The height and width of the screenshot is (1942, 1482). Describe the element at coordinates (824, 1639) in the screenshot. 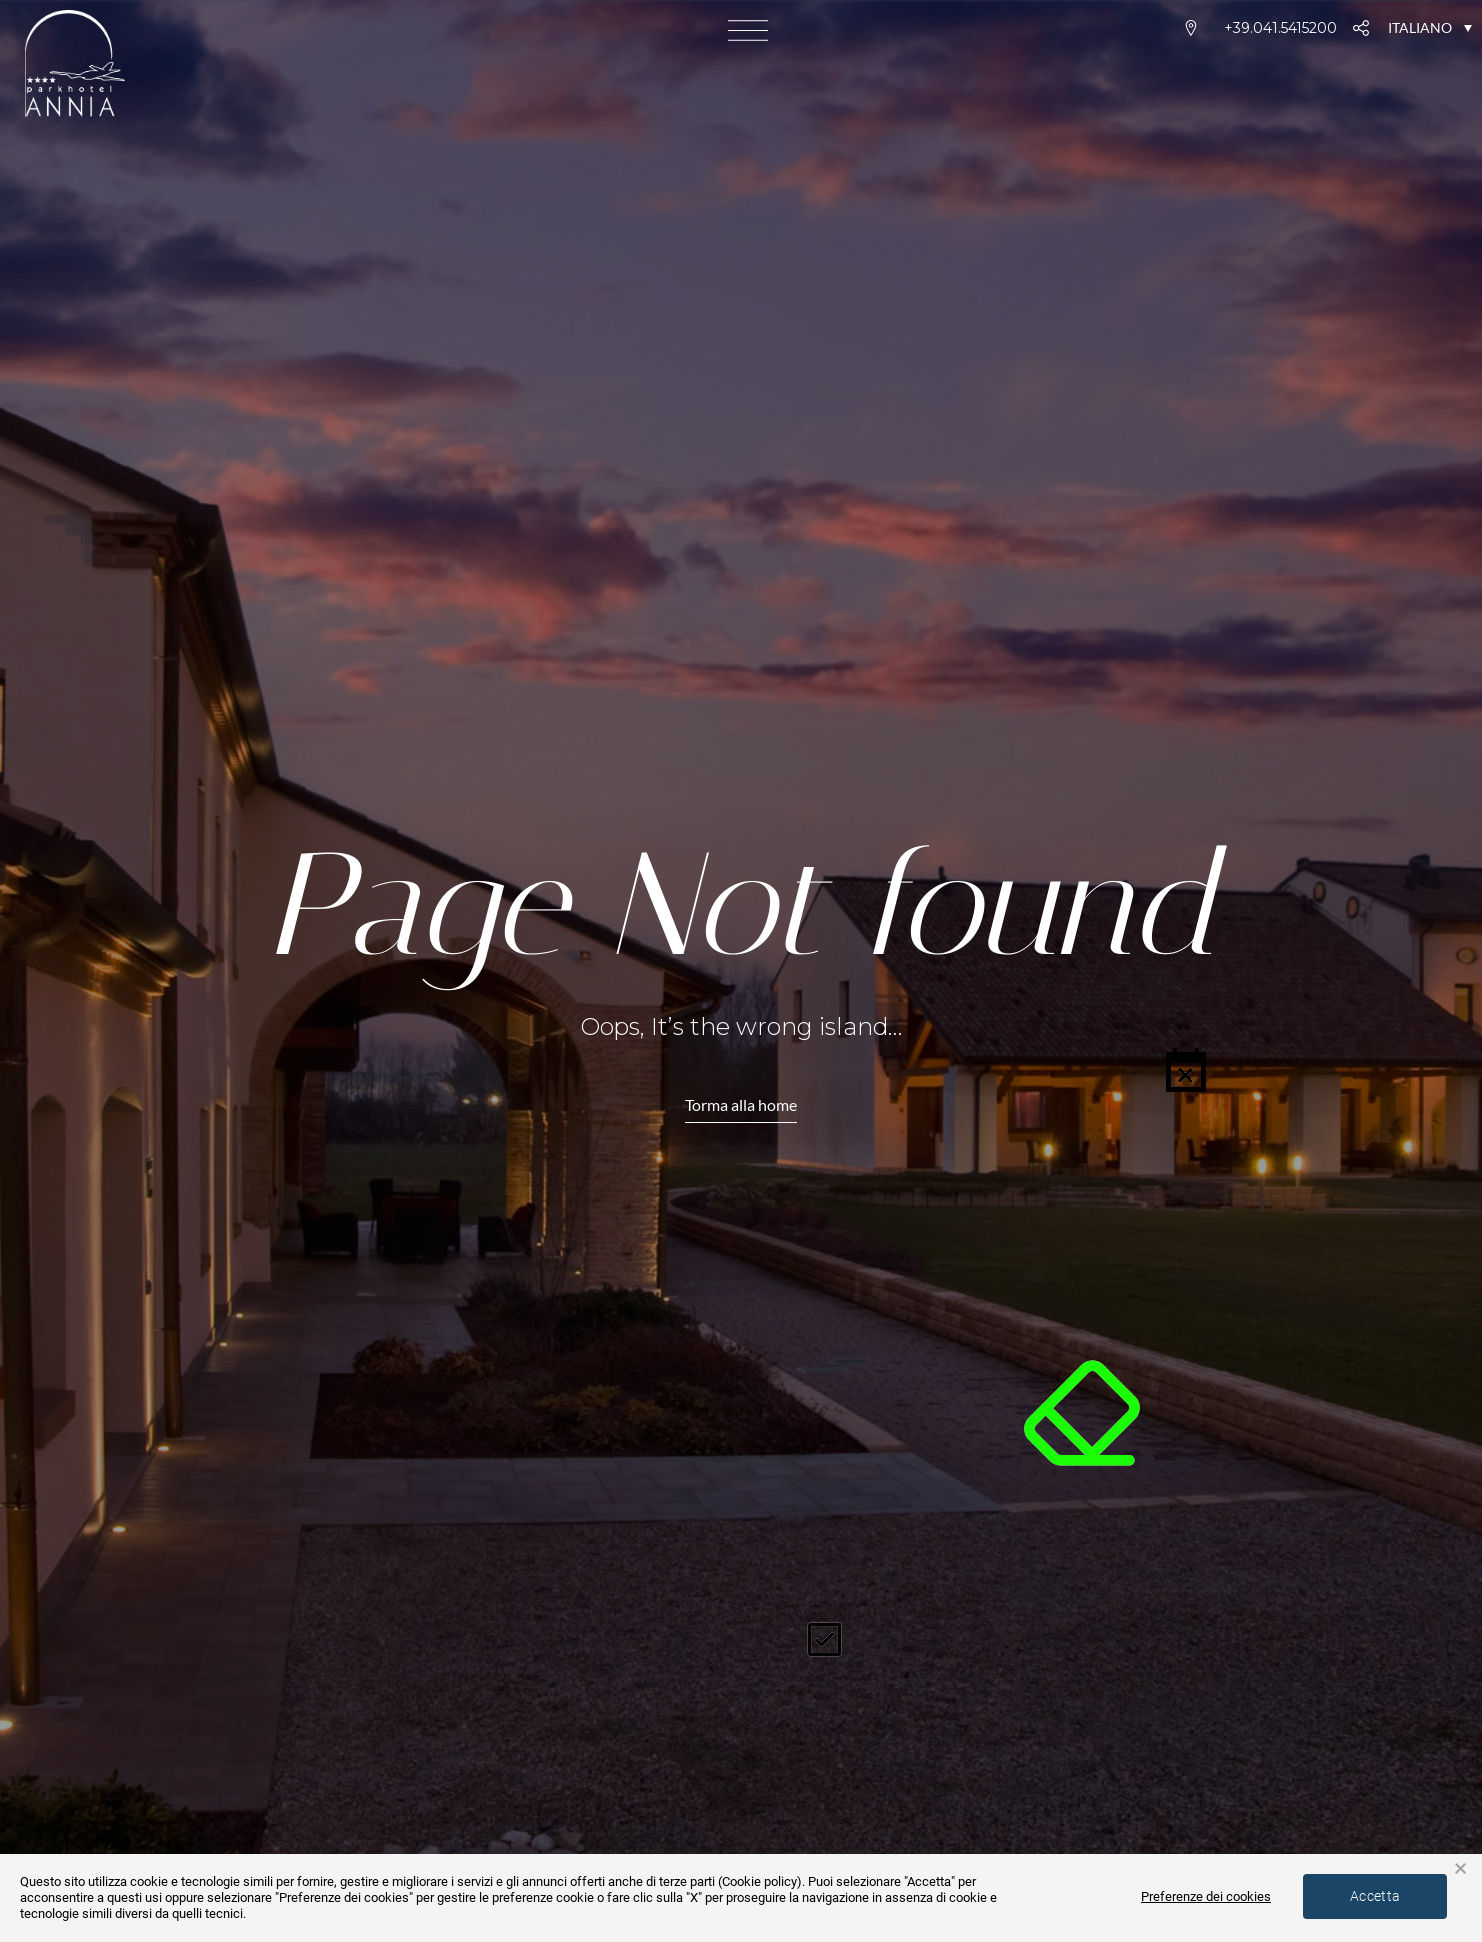

I see `a selected or completed item` at that location.